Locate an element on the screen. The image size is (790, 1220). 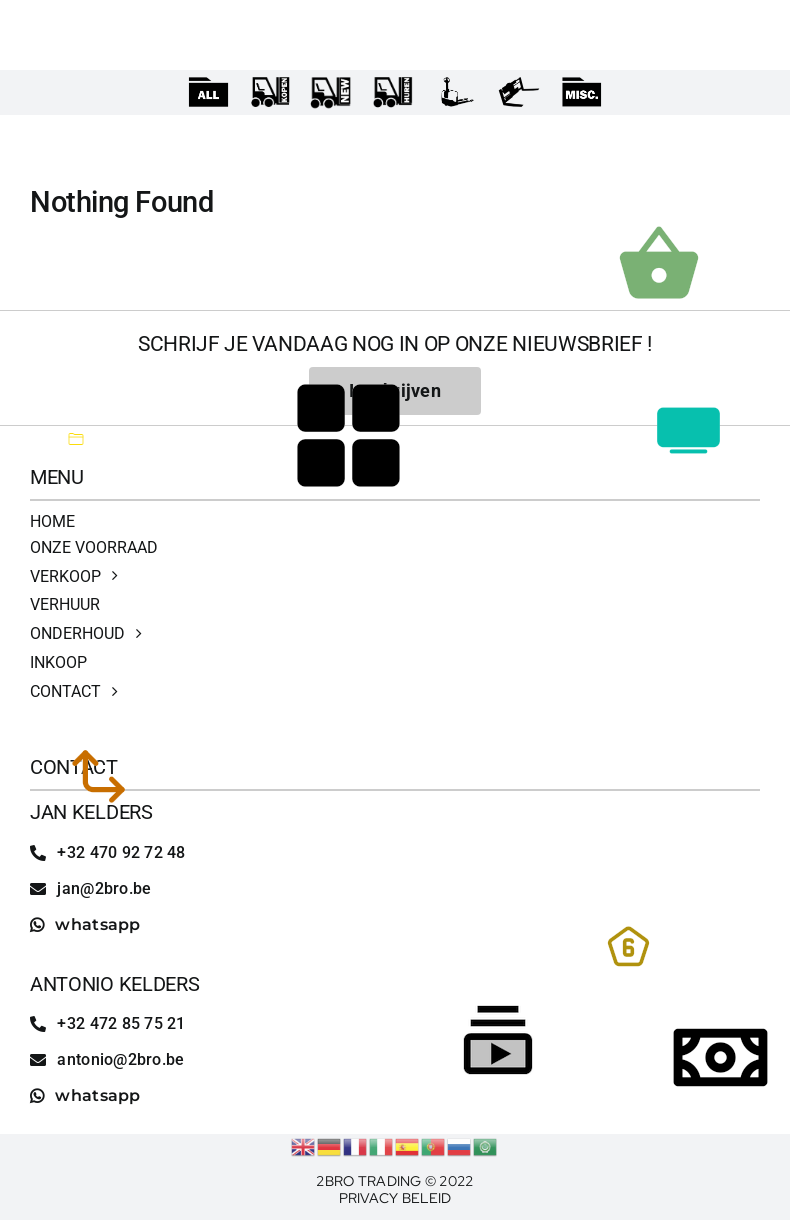
view items in grid layout is located at coordinates (348, 435).